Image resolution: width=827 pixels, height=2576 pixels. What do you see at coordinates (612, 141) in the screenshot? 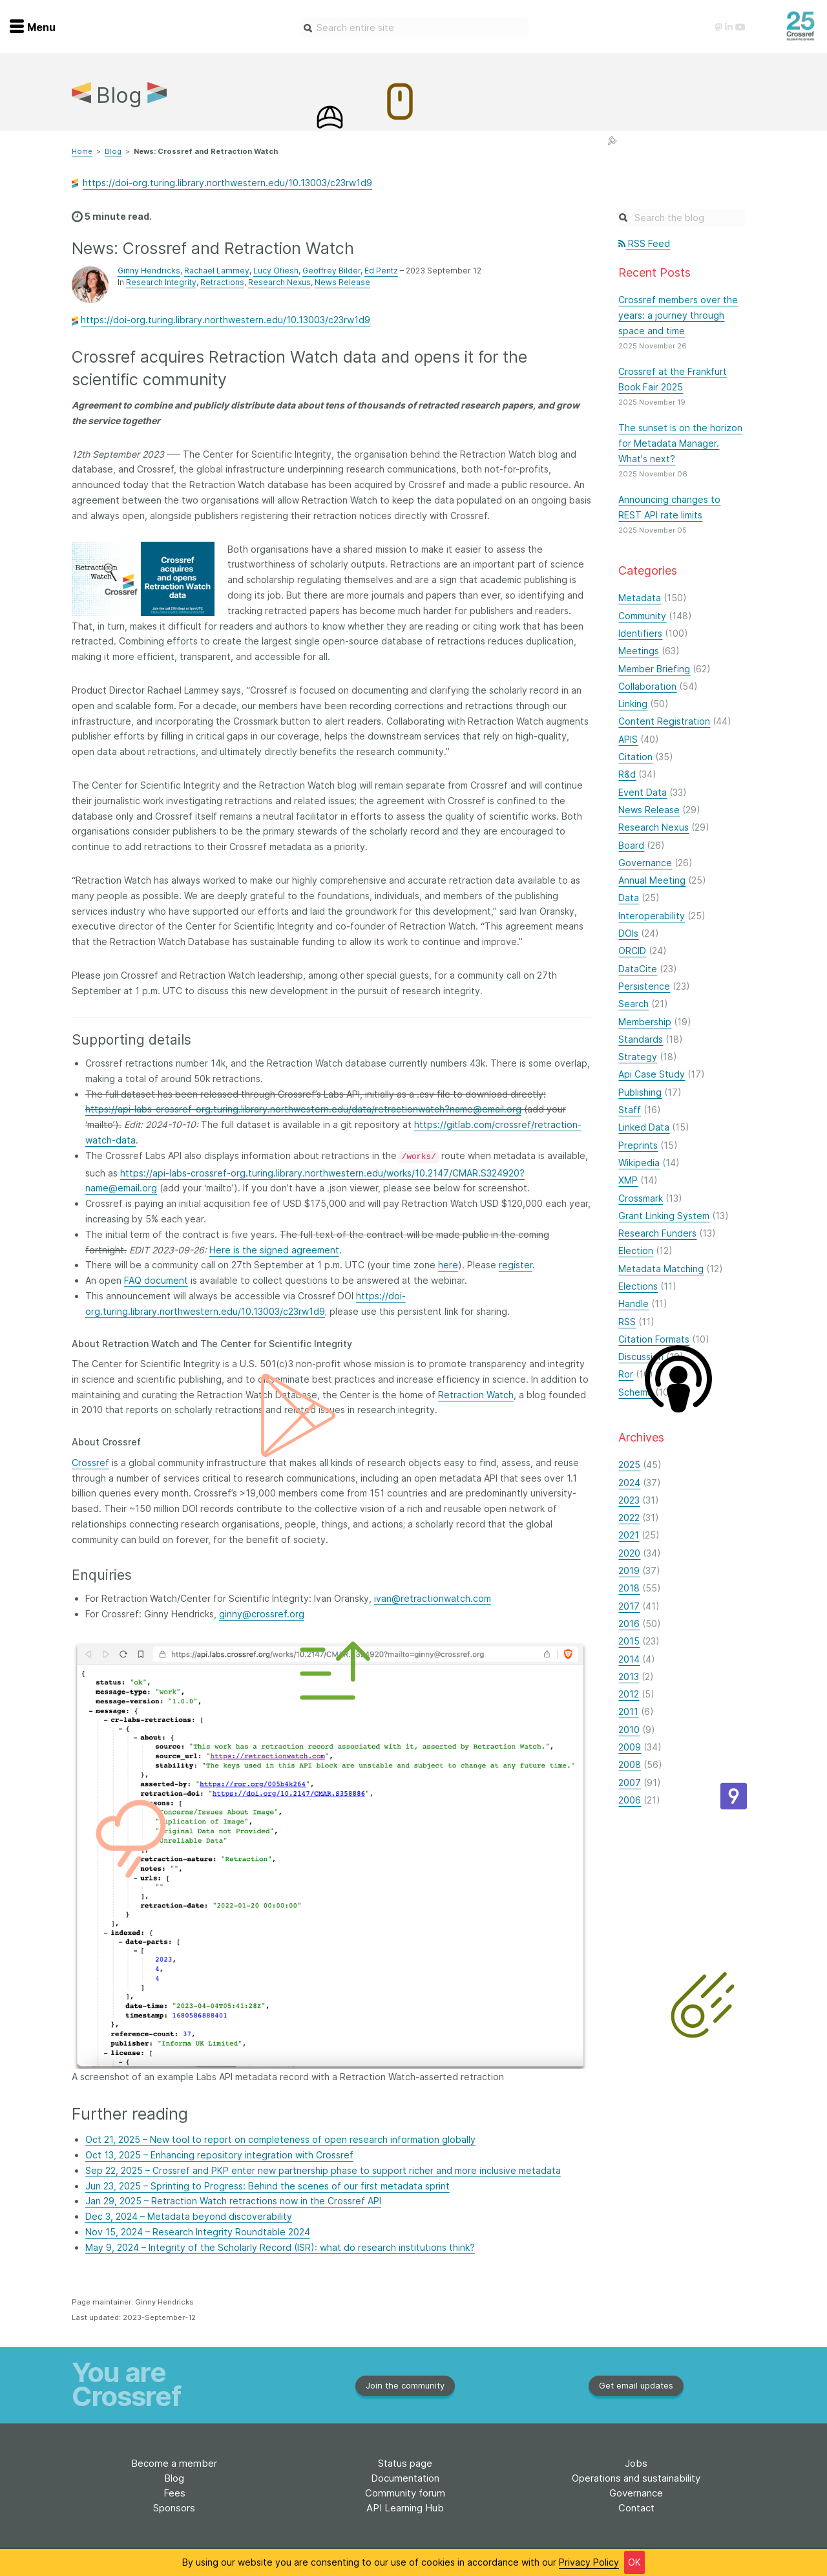
I see `access legal or terms of service information` at bounding box center [612, 141].